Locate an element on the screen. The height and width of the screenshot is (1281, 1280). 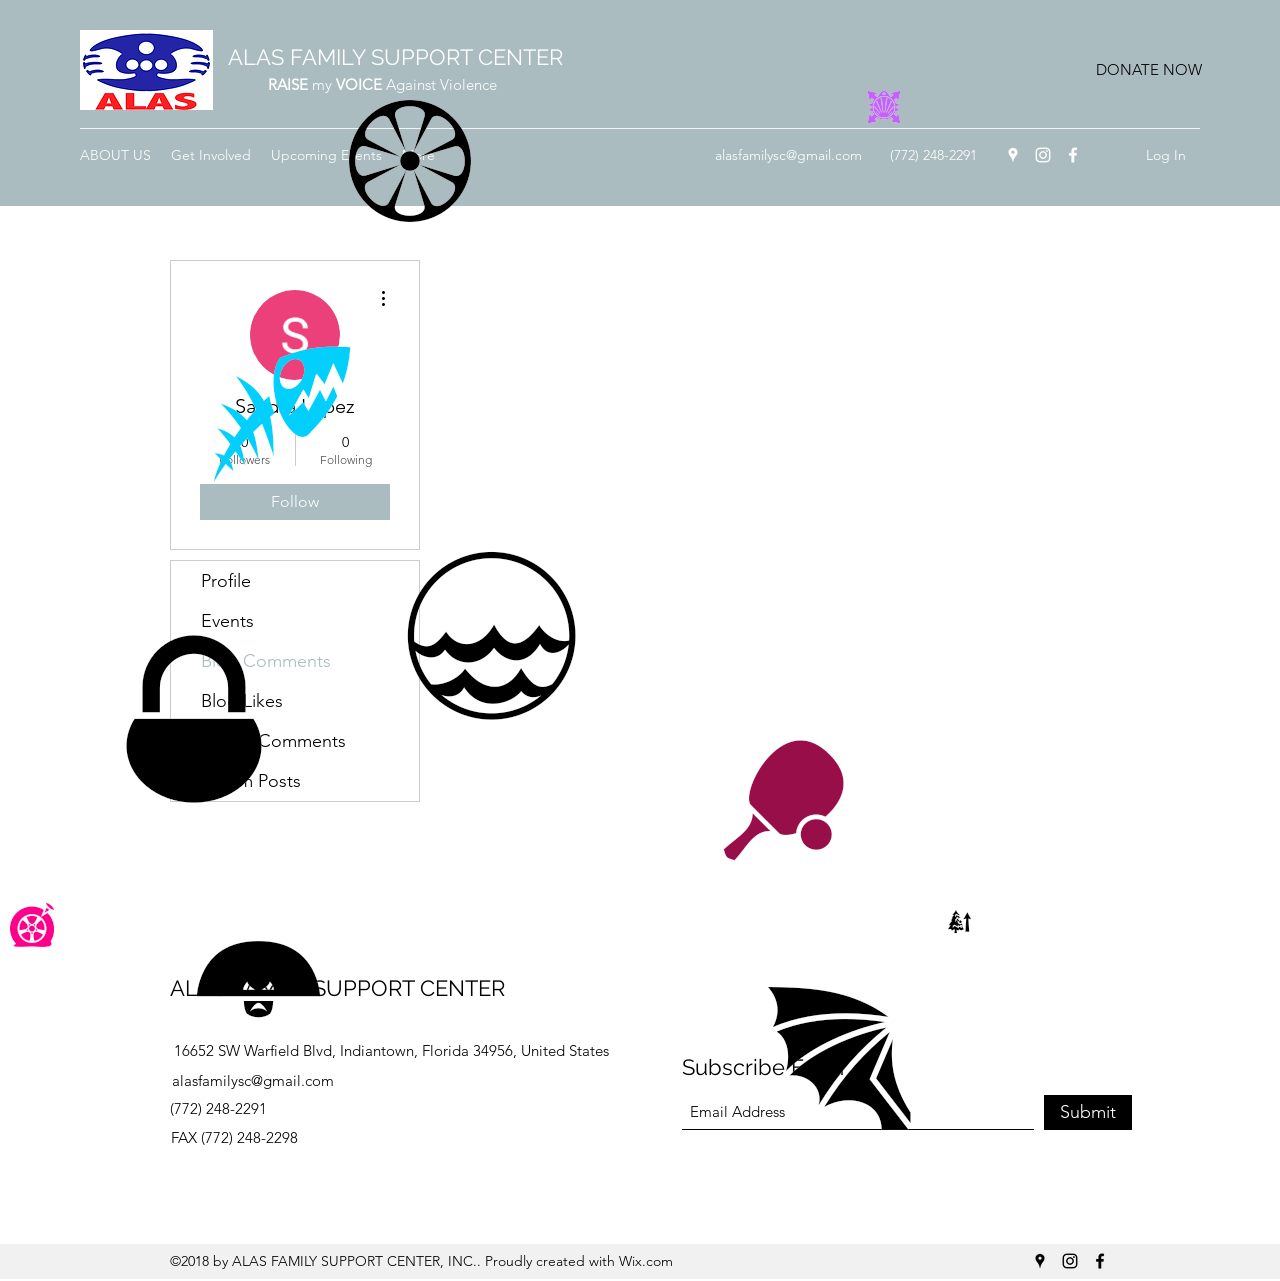
report a flat tire or vehicle issue is located at coordinates (32, 925).